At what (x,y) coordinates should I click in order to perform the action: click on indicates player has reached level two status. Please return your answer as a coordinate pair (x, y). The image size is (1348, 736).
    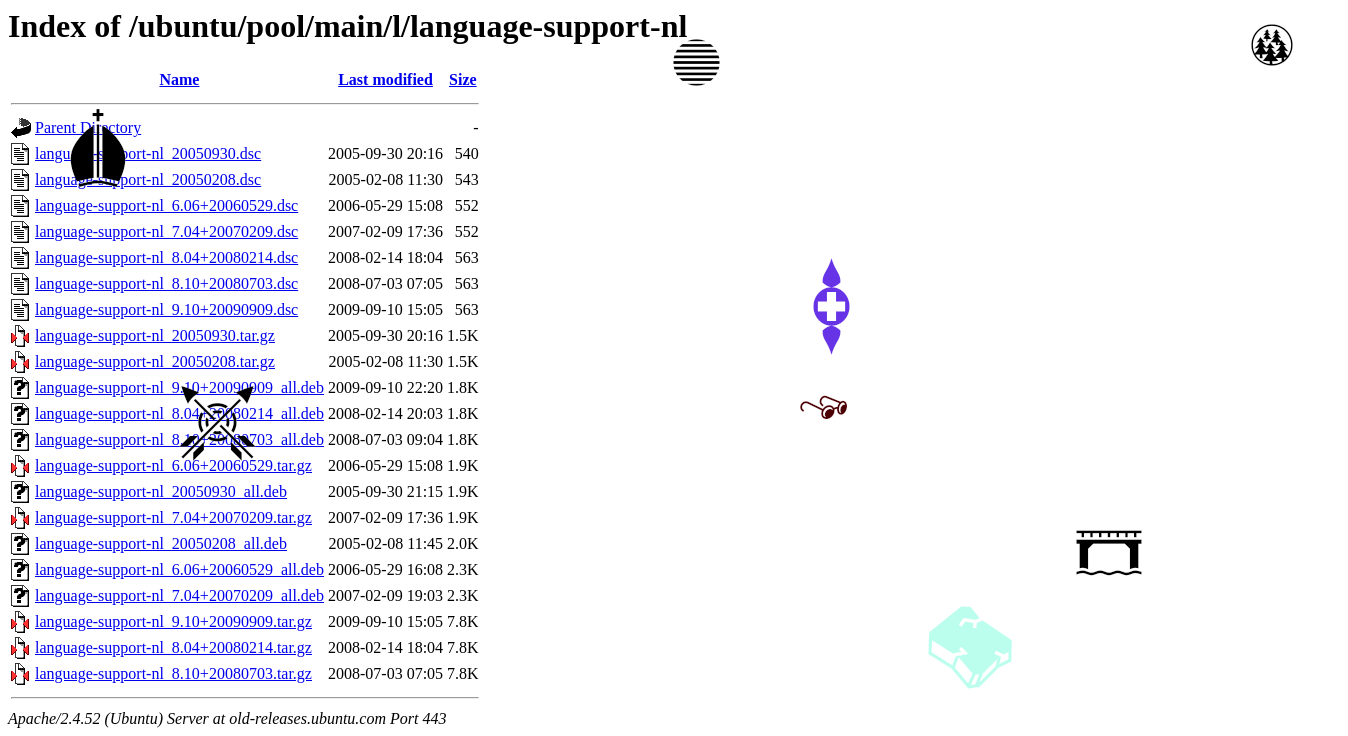
    Looking at the image, I should click on (831, 306).